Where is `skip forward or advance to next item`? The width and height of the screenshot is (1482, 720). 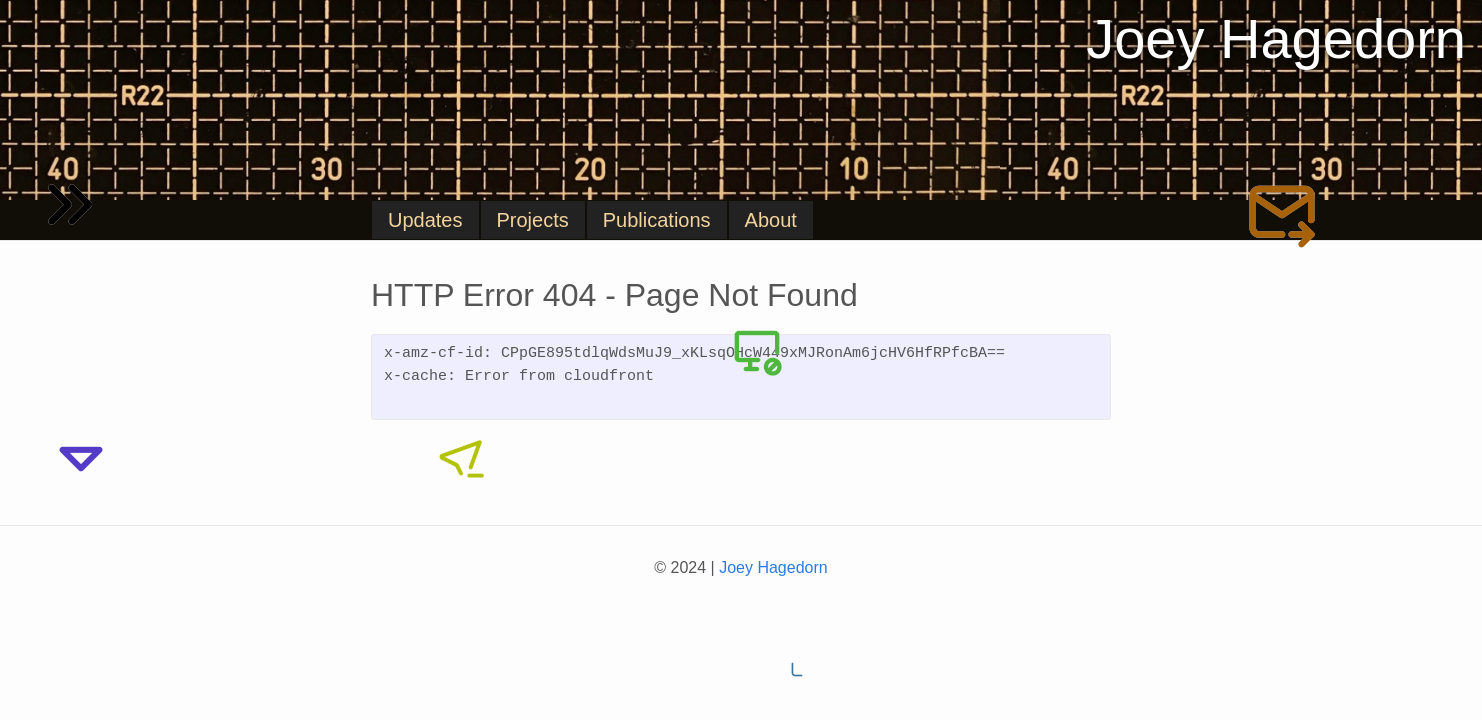 skip forward or advance to next item is located at coordinates (68, 204).